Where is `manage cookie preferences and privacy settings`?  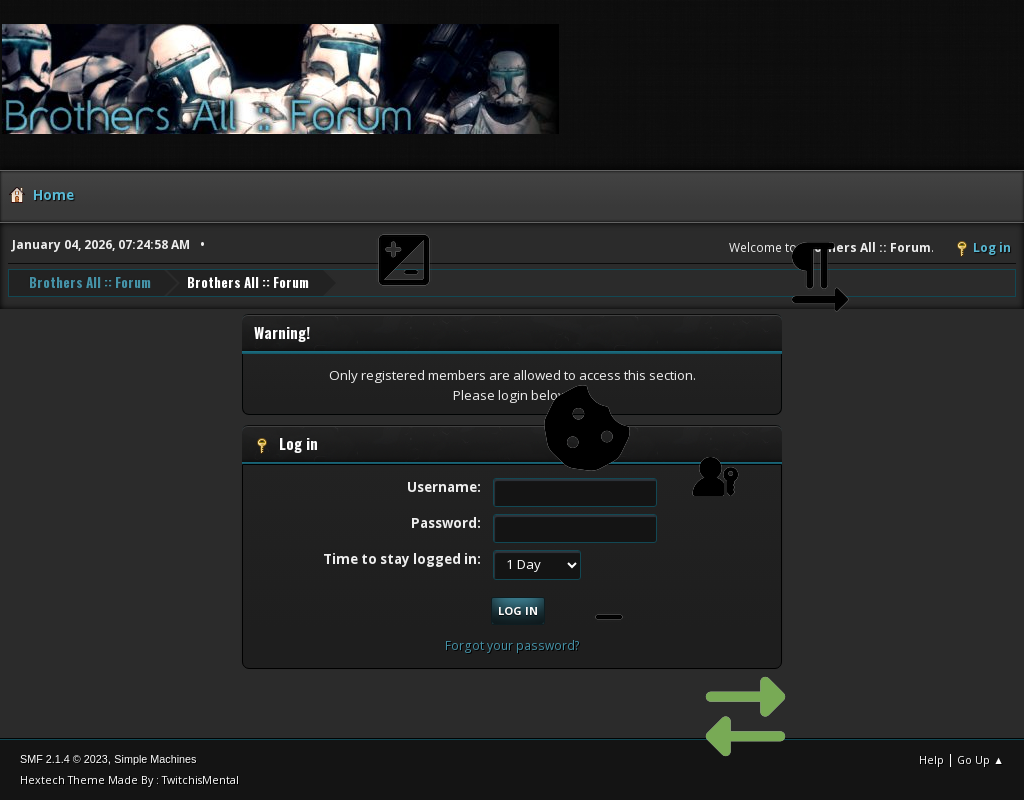 manage cookie preferences and privacy settings is located at coordinates (587, 428).